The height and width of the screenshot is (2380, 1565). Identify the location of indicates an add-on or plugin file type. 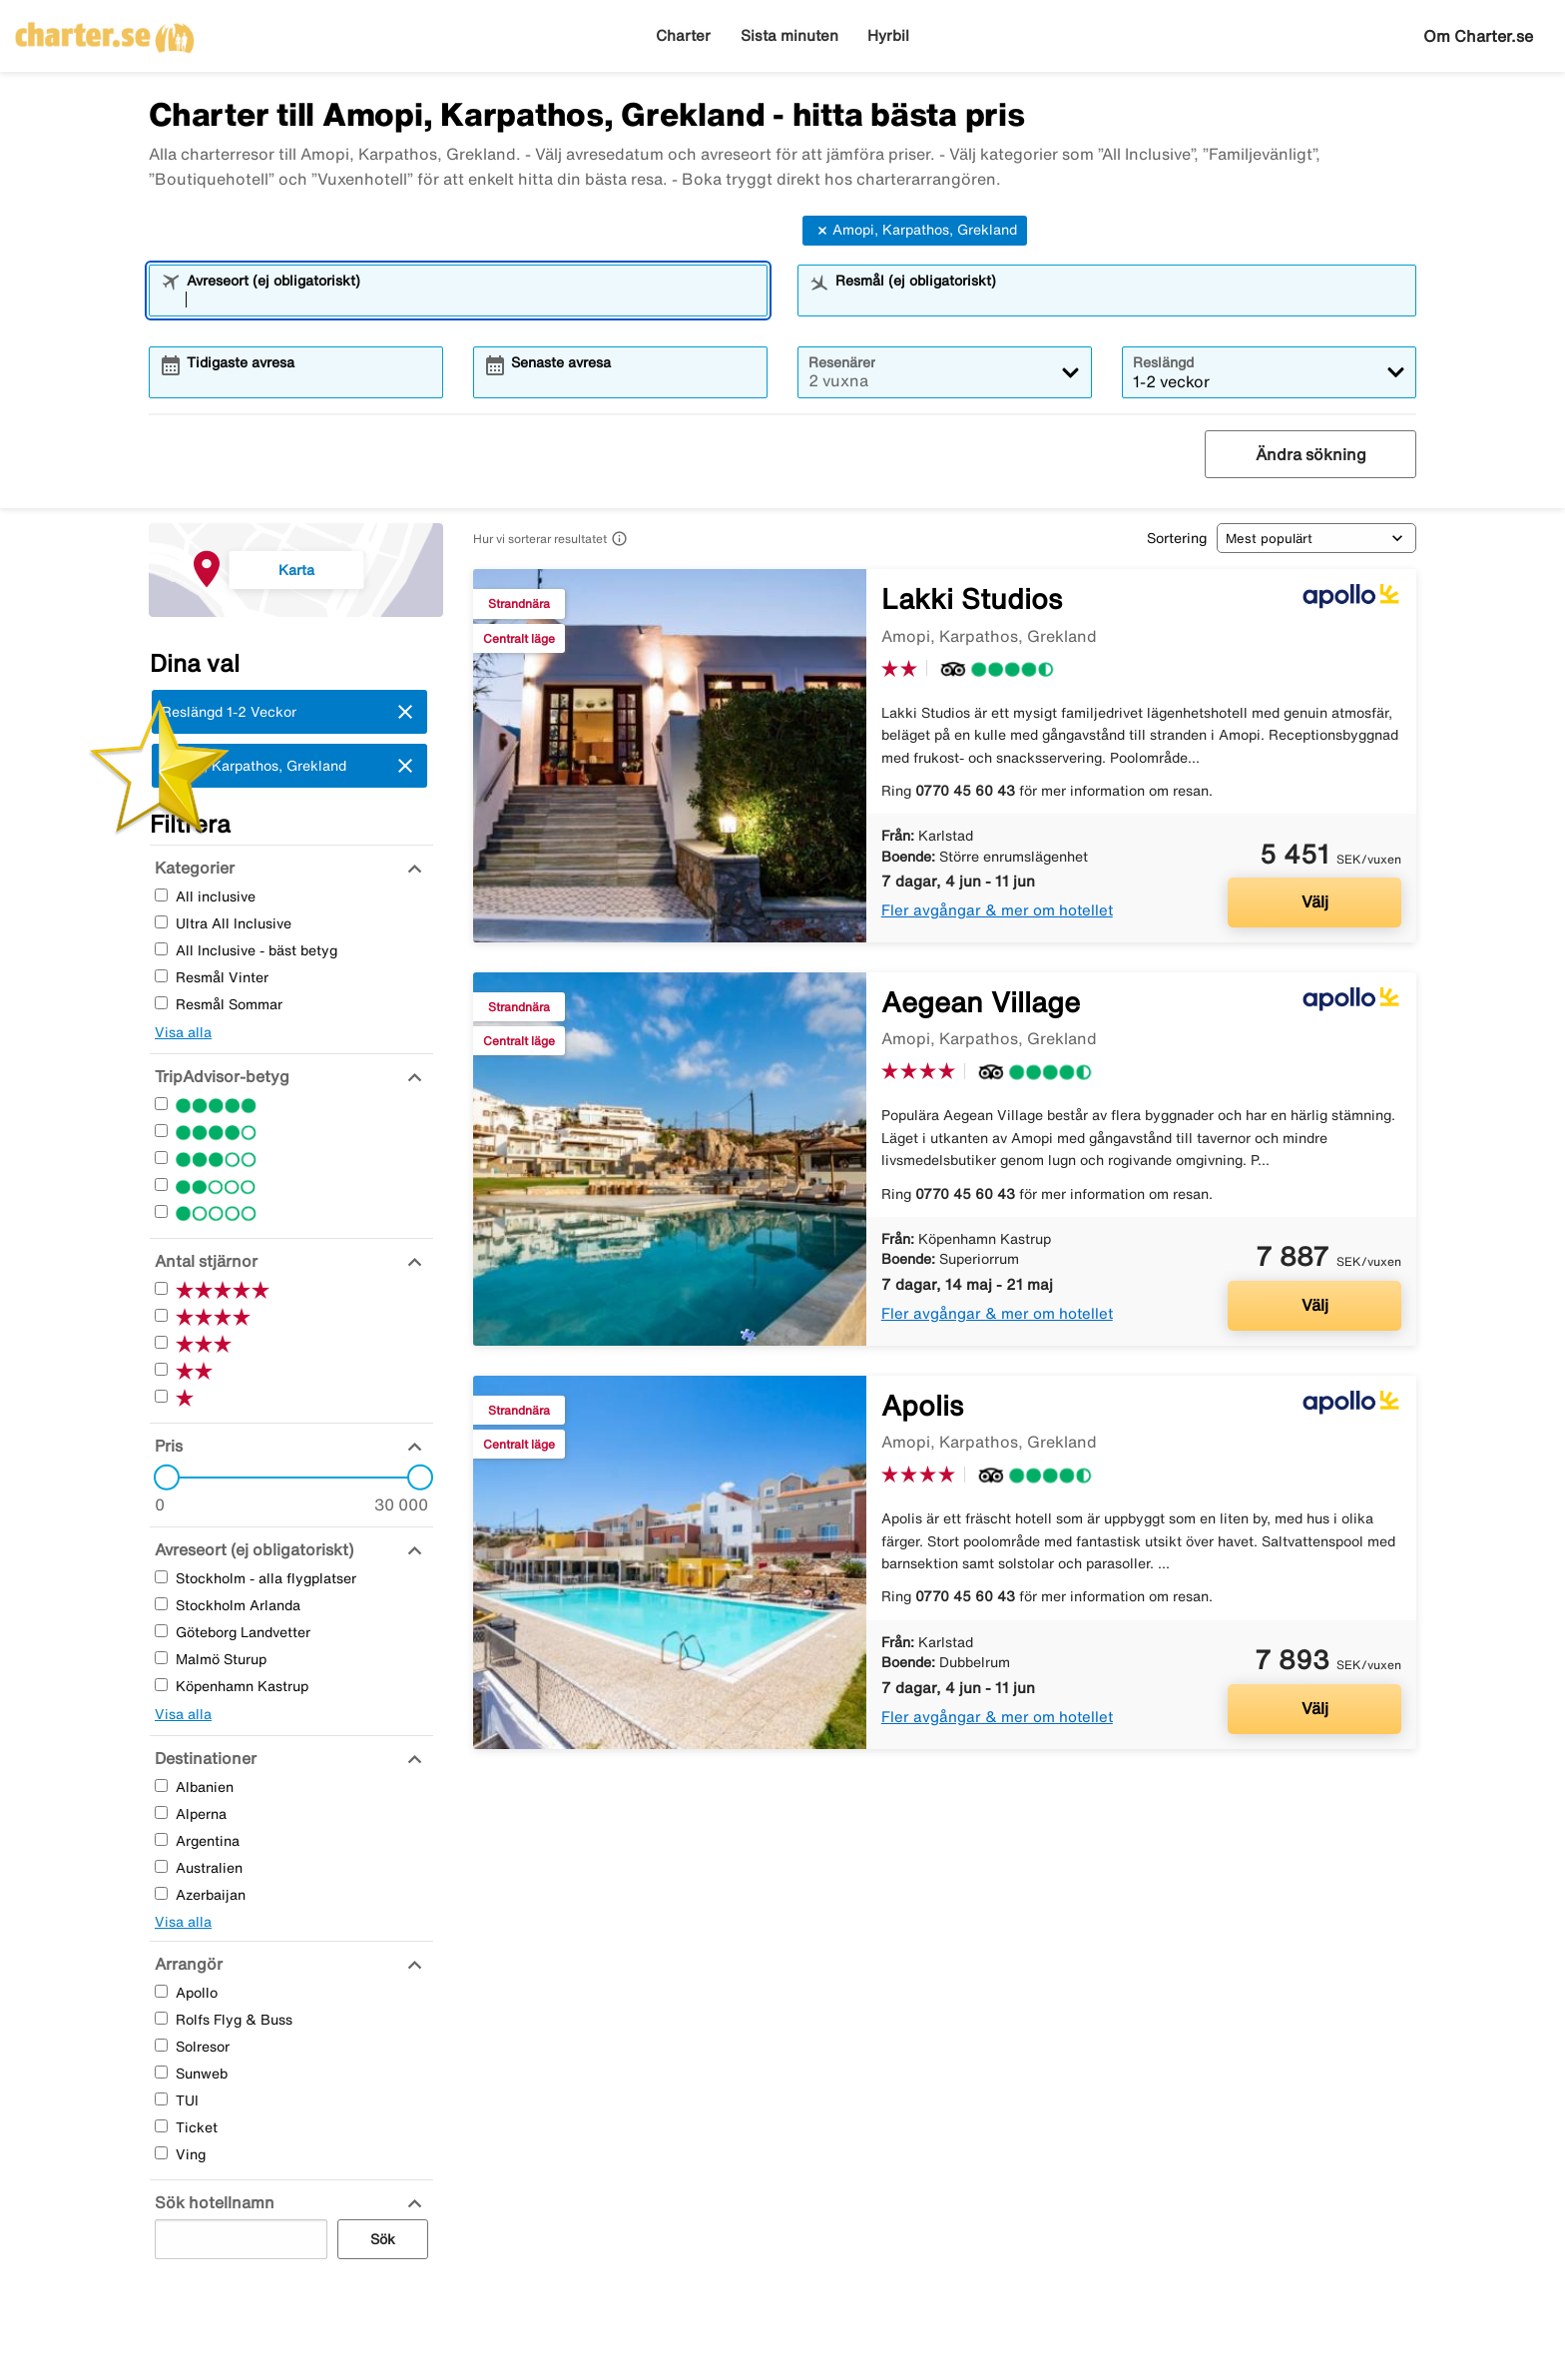
(748, 1335).